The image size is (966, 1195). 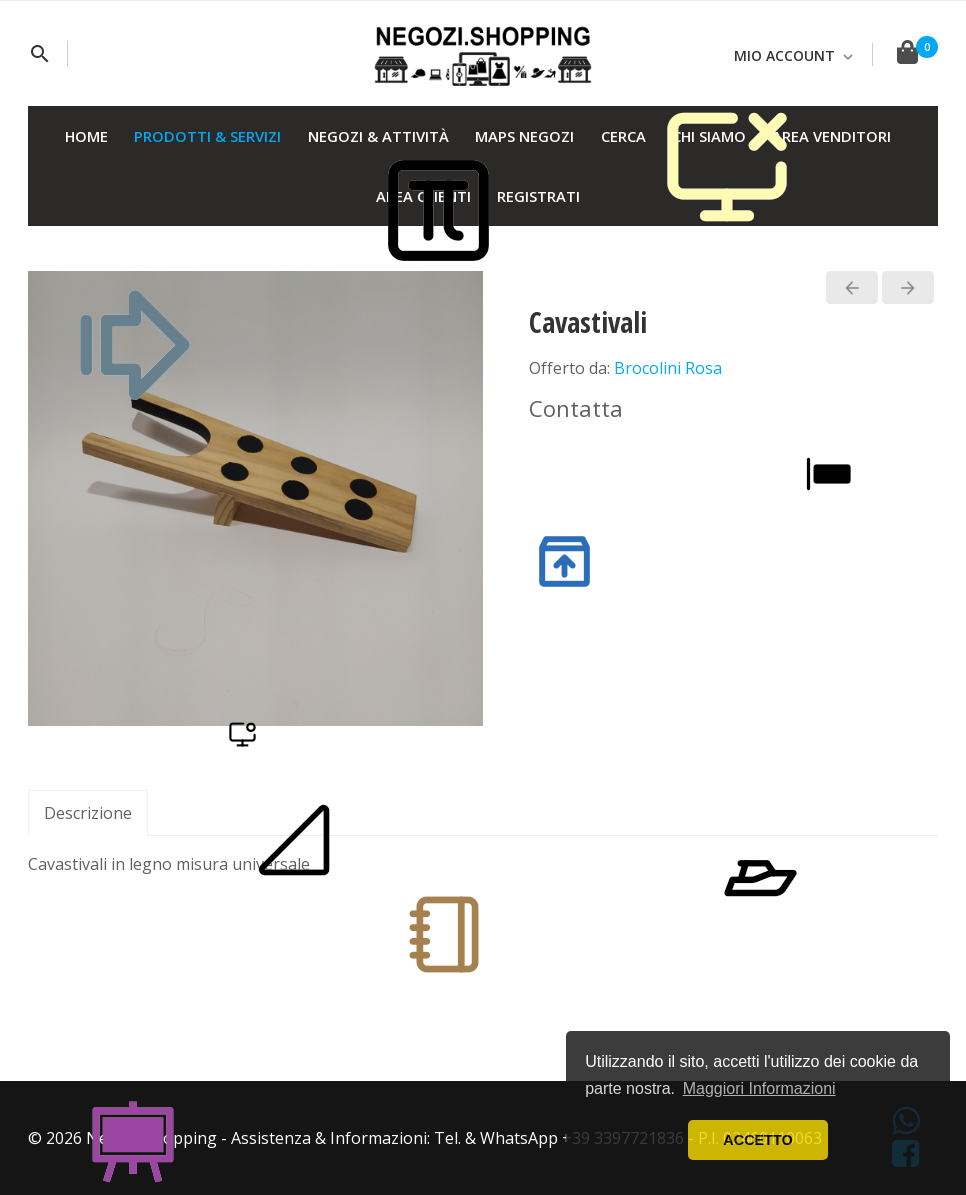 I want to click on stop sharing your screen, so click(x=727, y=167).